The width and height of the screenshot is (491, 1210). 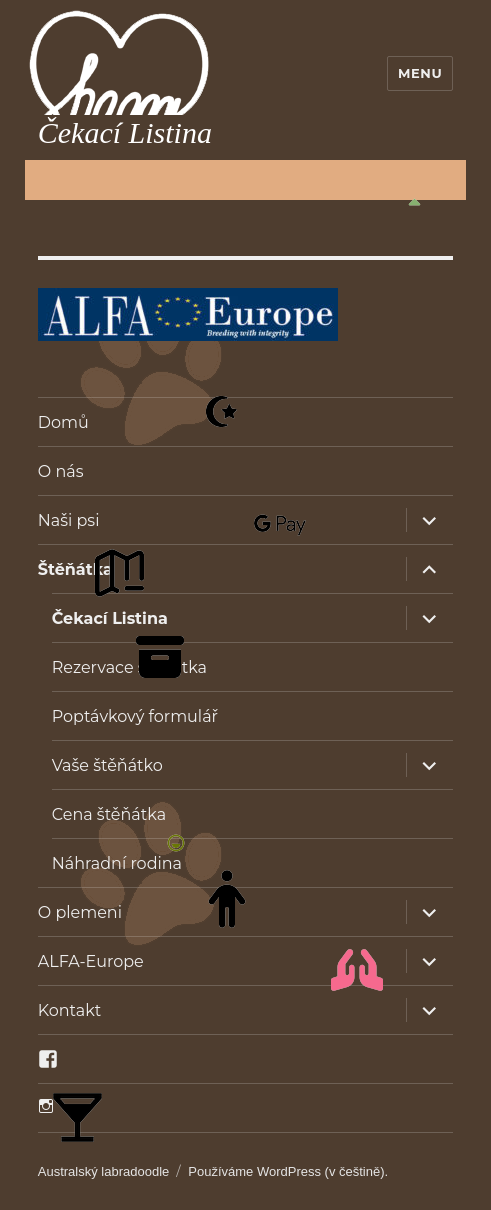 What do you see at coordinates (160, 657) in the screenshot?
I see `archive this item` at bounding box center [160, 657].